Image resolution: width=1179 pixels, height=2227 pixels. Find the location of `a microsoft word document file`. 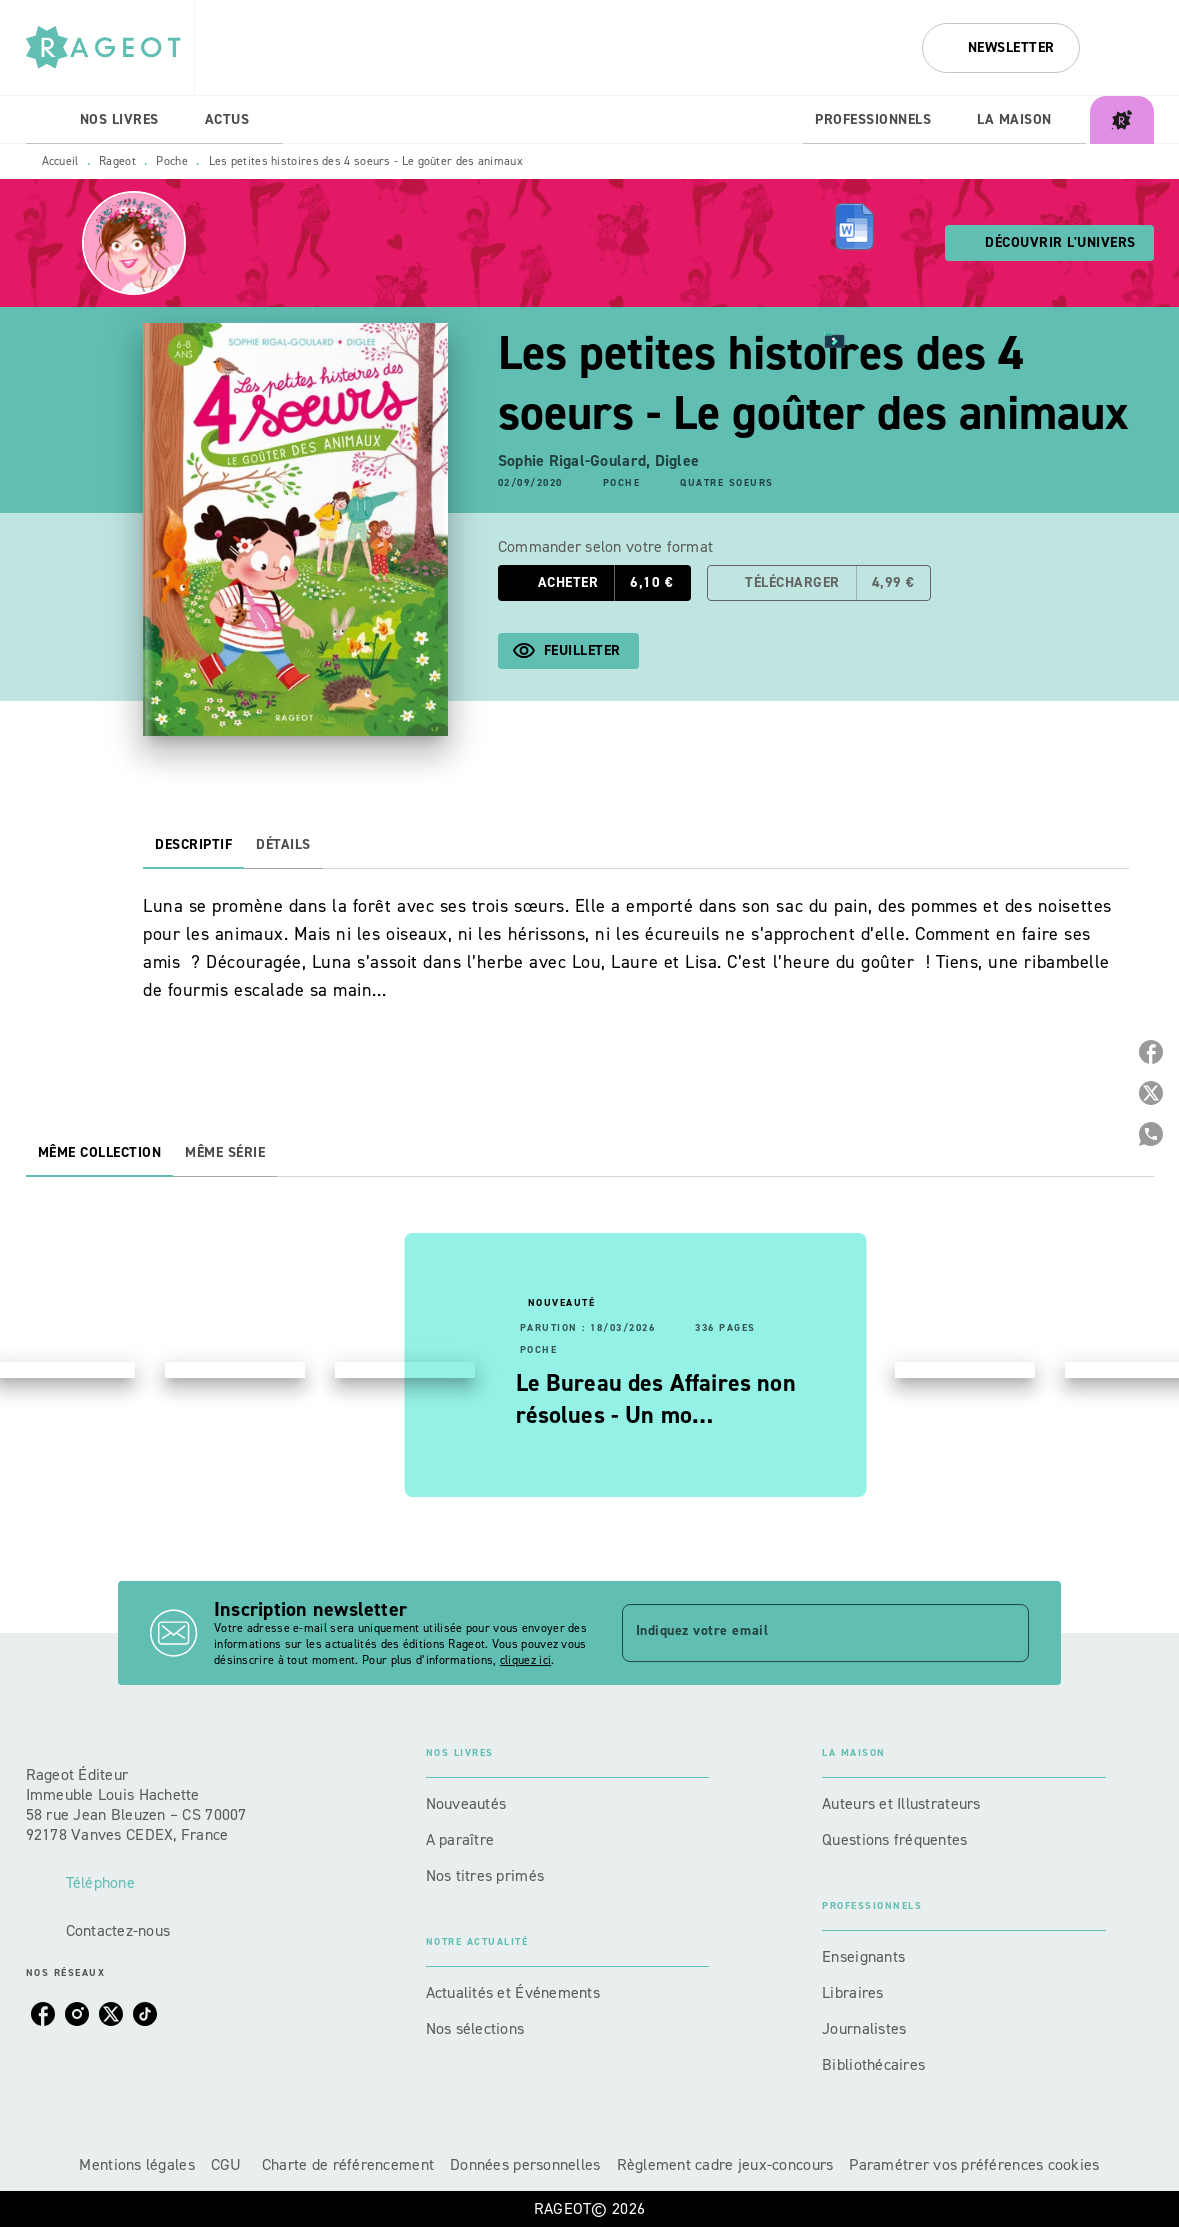

a microsoft word document file is located at coordinates (854, 226).